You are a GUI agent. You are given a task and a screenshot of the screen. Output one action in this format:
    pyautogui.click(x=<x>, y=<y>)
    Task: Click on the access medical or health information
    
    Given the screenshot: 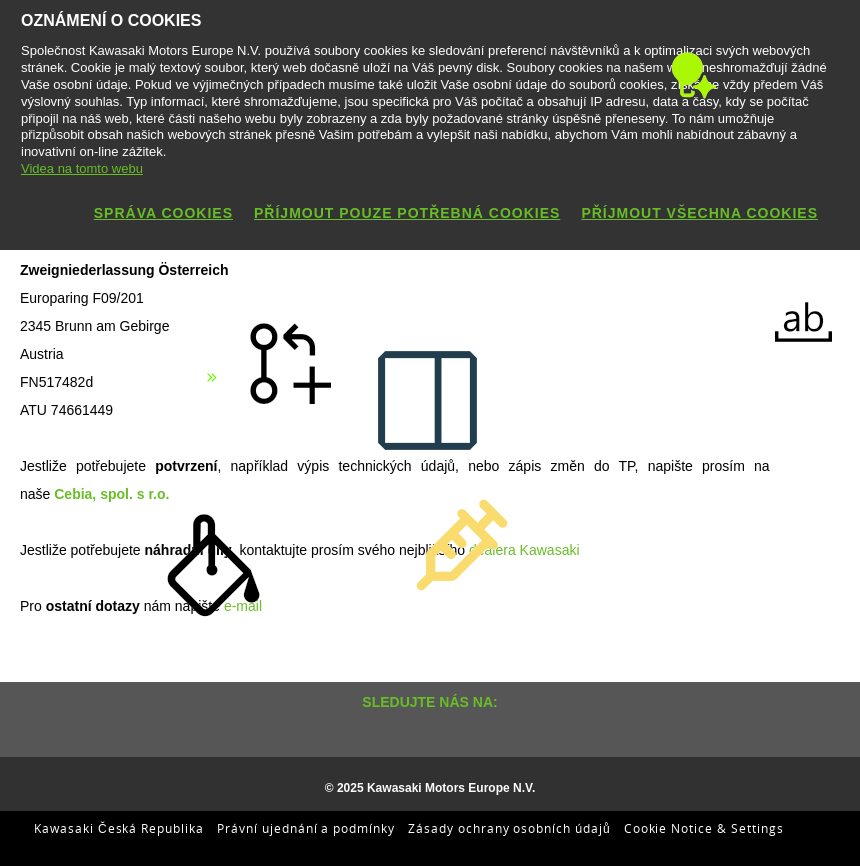 What is the action you would take?
    pyautogui.click(x=462, y=545)
    